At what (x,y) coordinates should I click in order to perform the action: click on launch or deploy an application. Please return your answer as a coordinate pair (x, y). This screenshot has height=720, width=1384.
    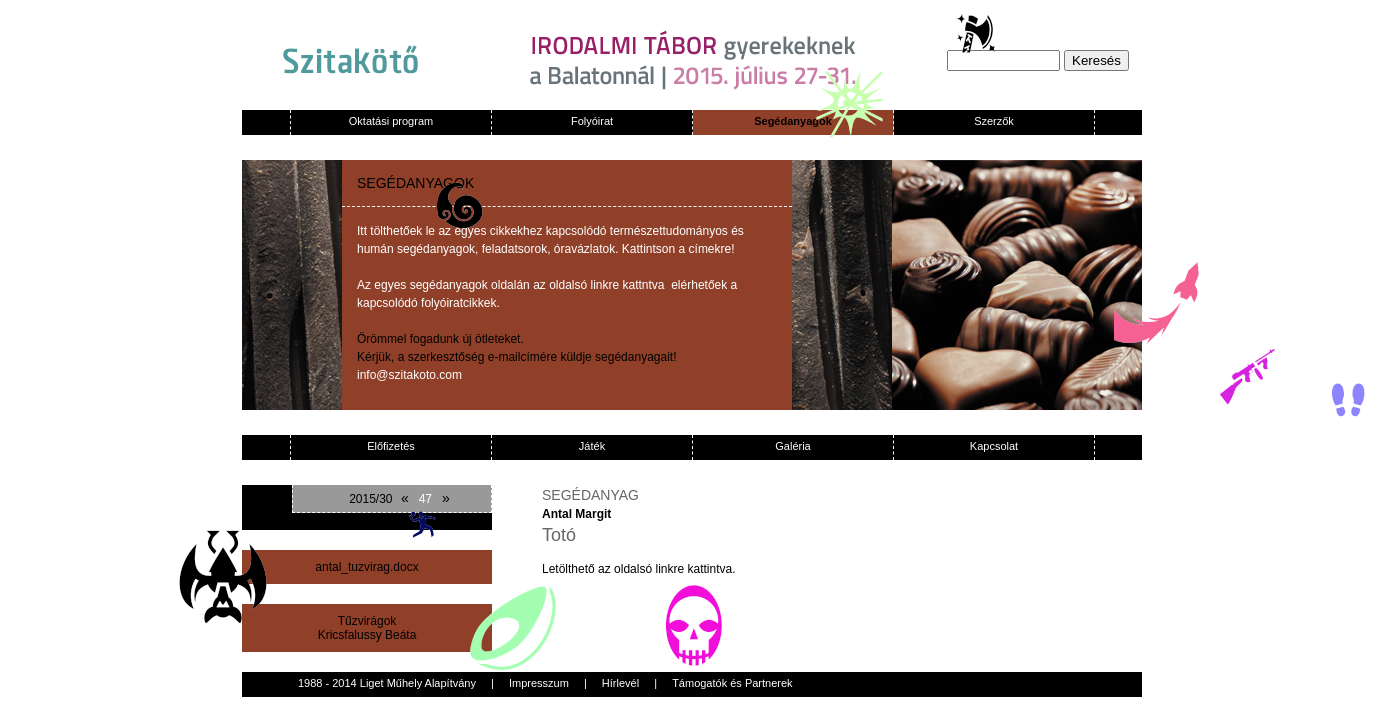
    Looking at the image, I should click on (1156, 300).